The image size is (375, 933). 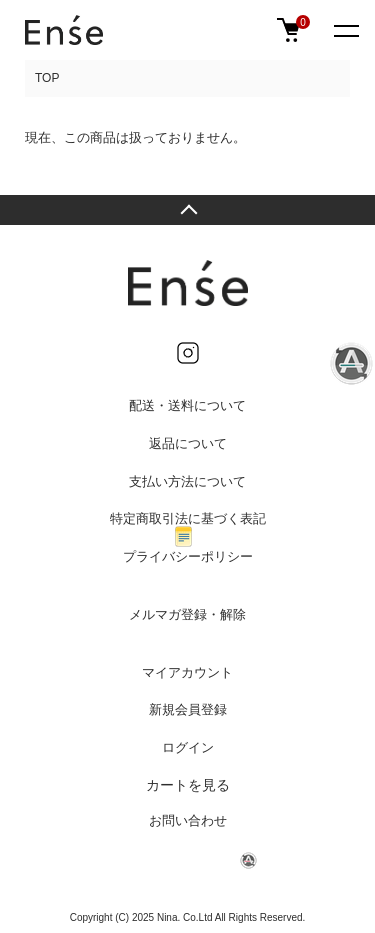 I want to click on open the software update manager, so click(x=351, y=363).